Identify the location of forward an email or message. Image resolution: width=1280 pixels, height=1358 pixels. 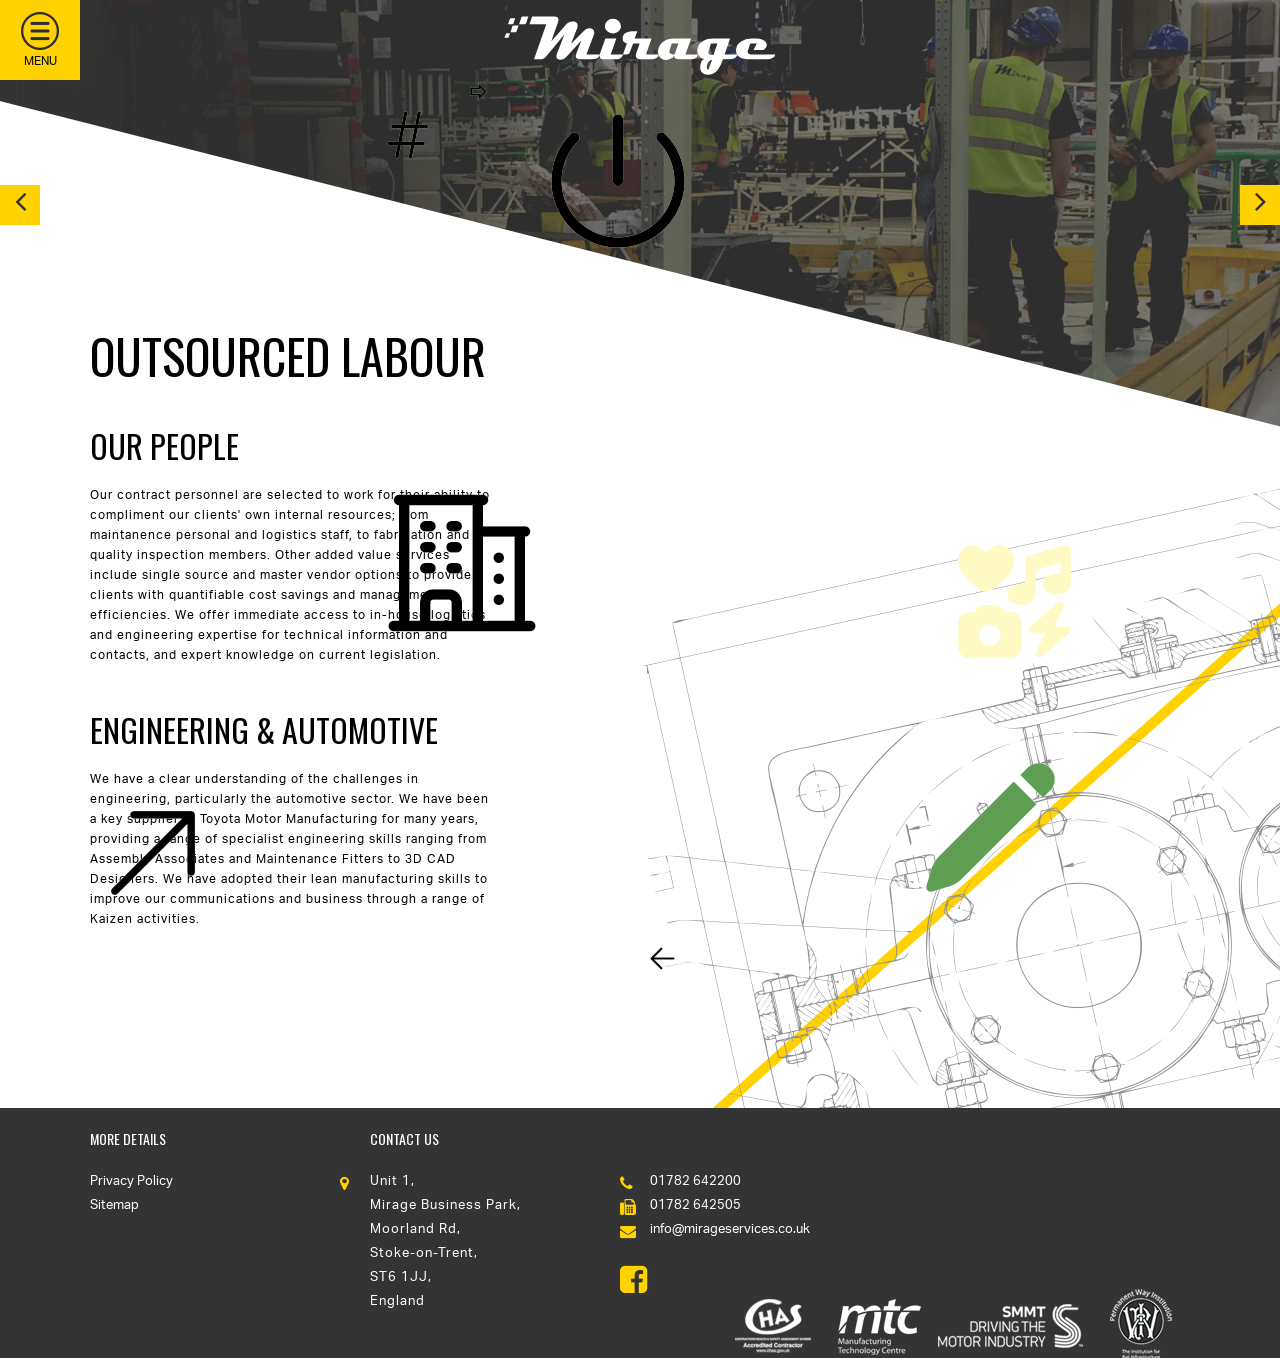
(478, 91).